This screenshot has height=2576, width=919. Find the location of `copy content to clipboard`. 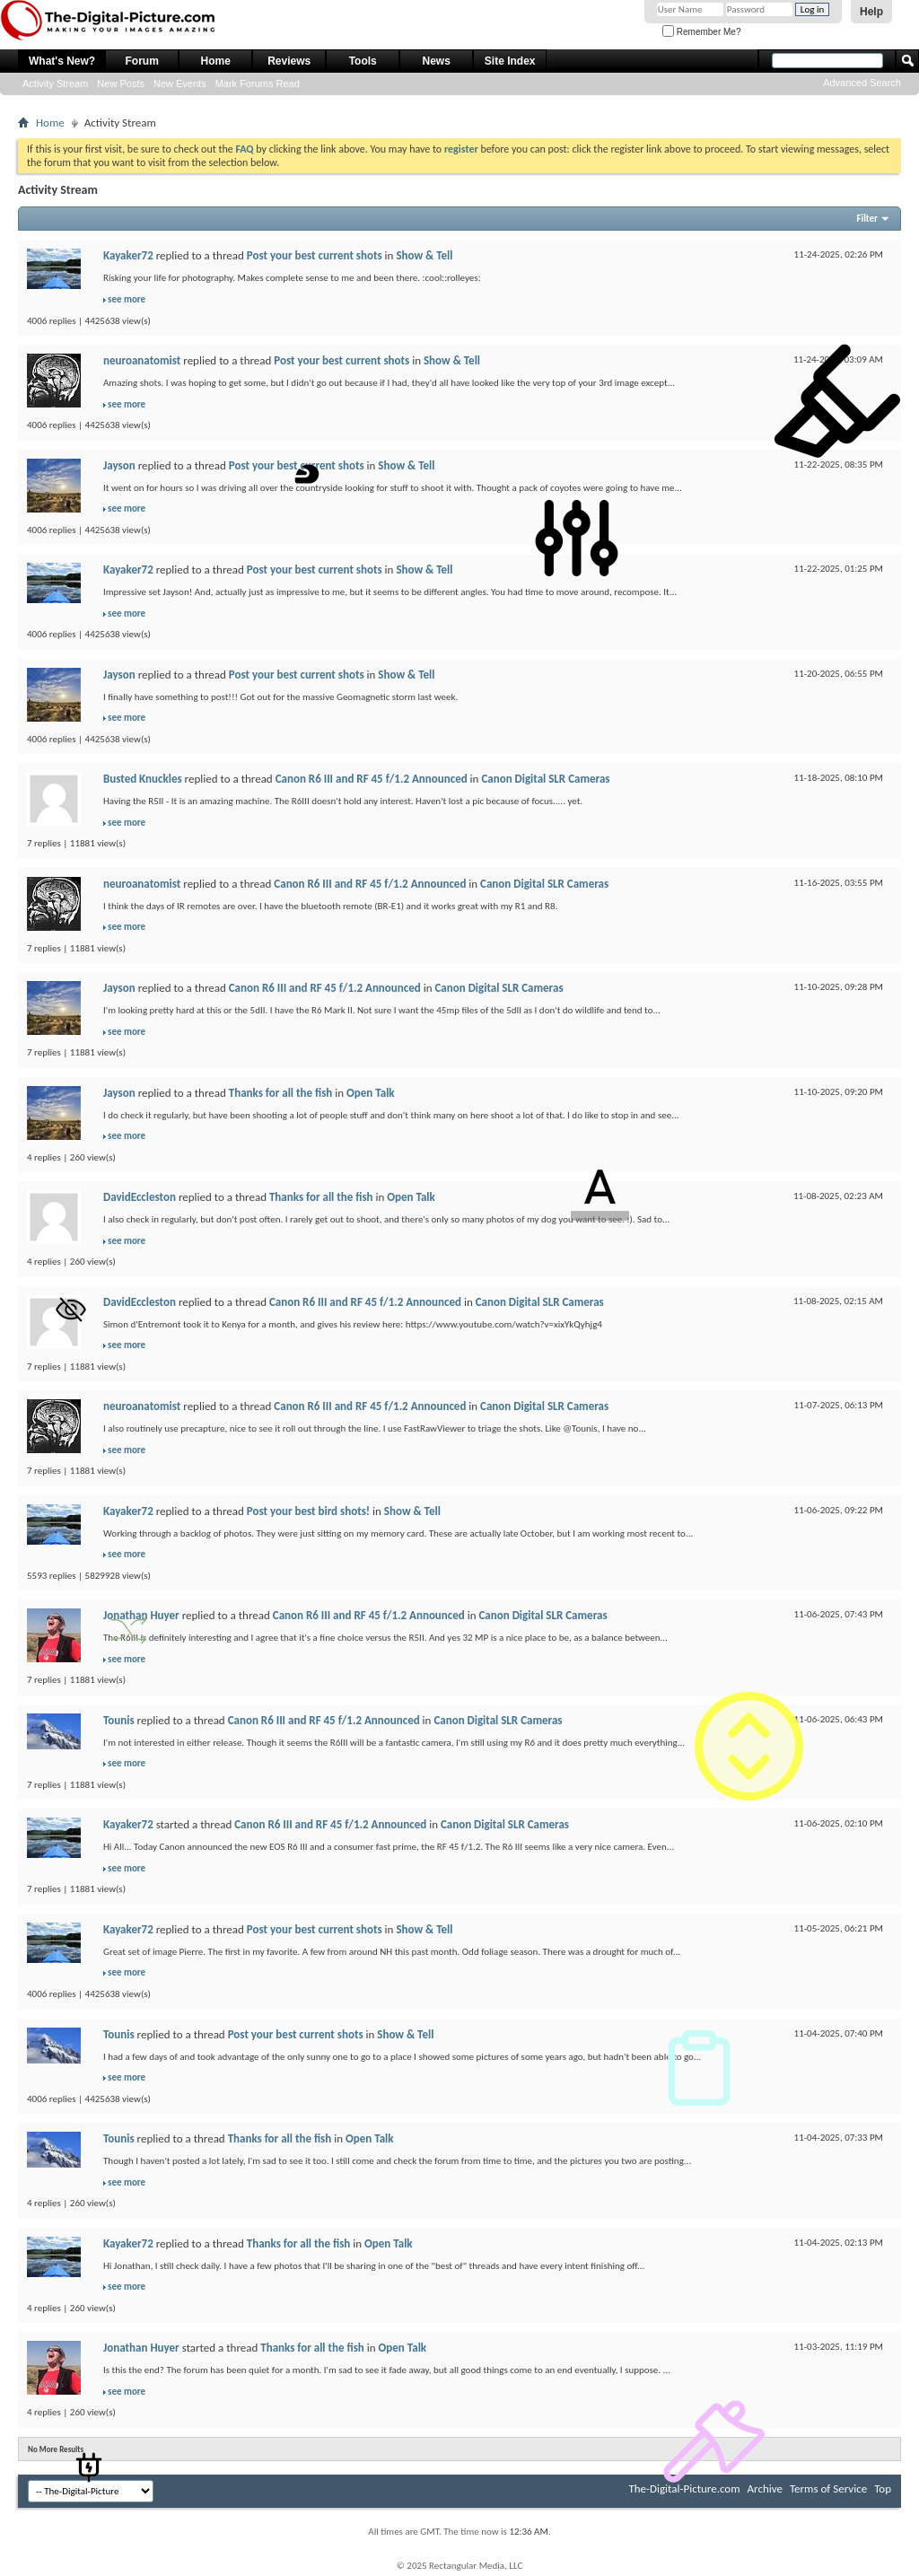

copy content to clipboard is located at coordinates (699, 2068).